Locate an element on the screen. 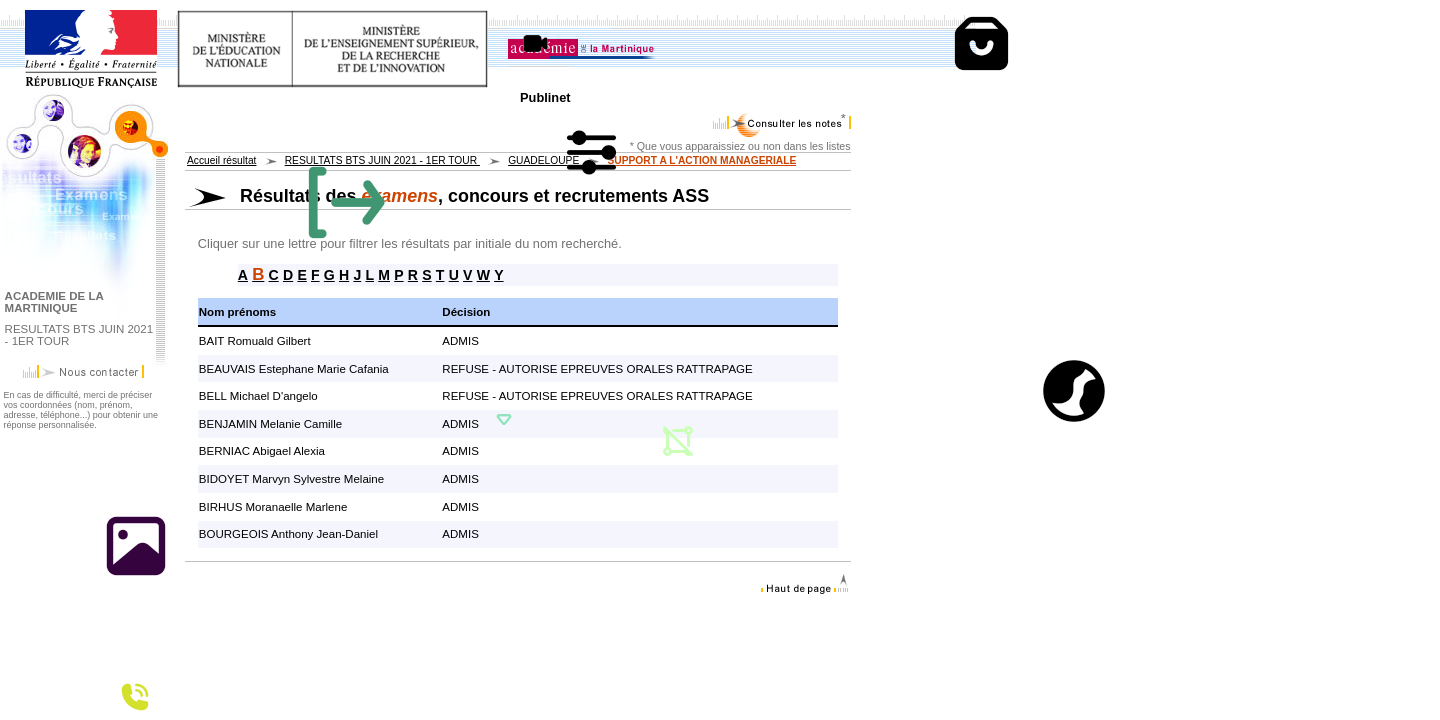 The height and width of the screenshot is (720, 1440). switch to global or worldwide view is located at coordinates (1074, 391).